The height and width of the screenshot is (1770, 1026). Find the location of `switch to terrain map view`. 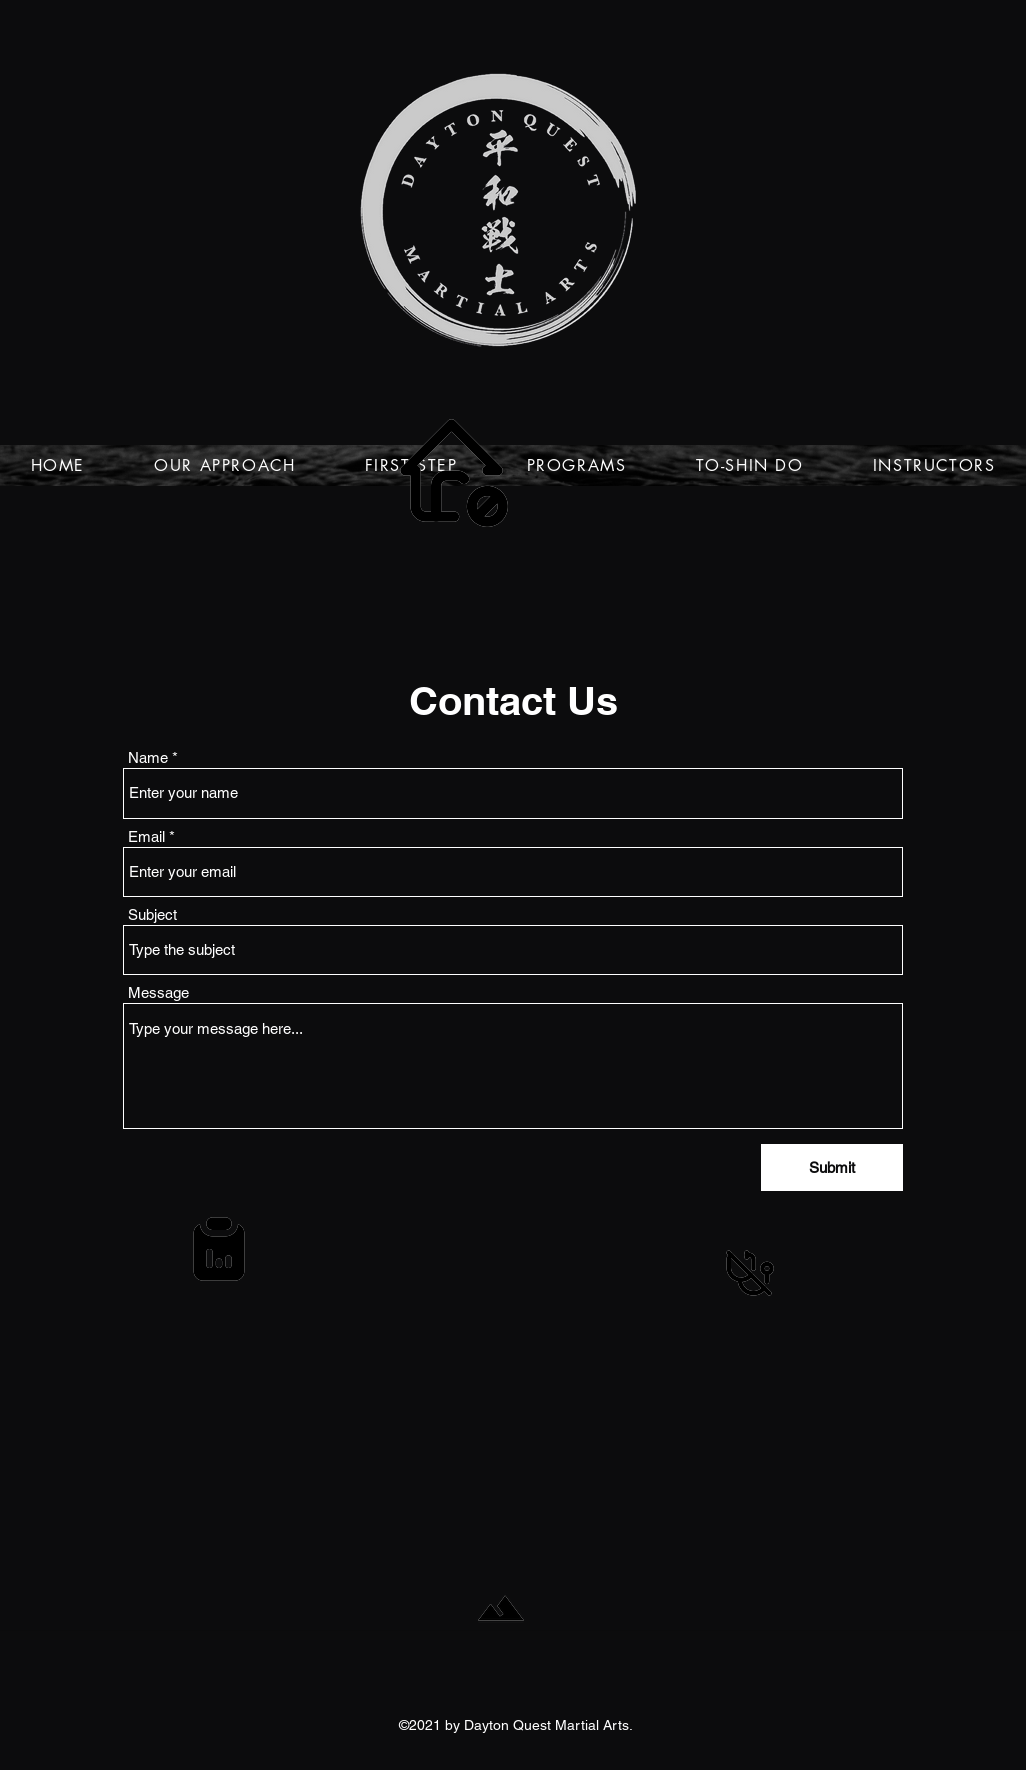

switch to terrain map view is located at coordinates (501, 1608).